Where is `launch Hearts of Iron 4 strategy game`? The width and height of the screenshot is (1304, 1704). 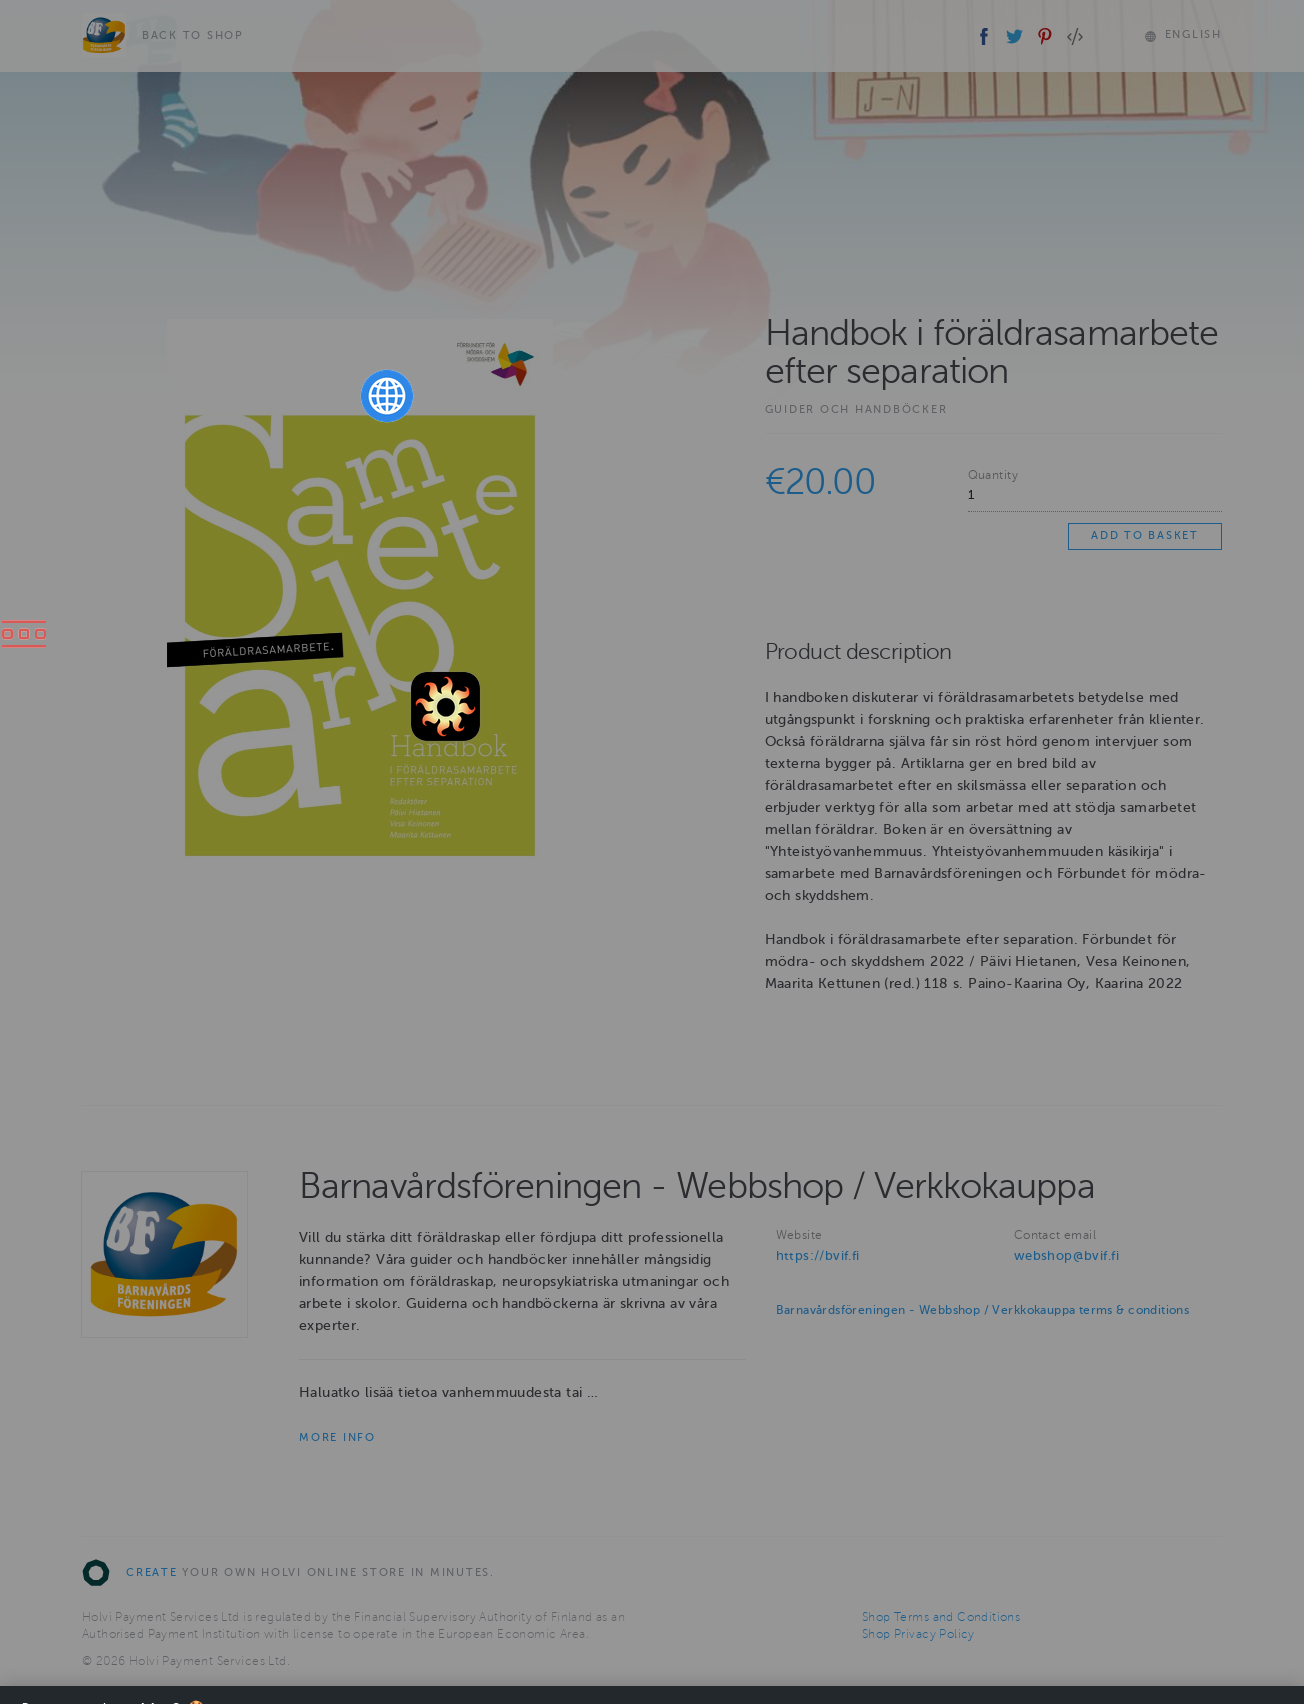 launch Hearts of Iron 4 strategy game is located at coordinates (445, 706).